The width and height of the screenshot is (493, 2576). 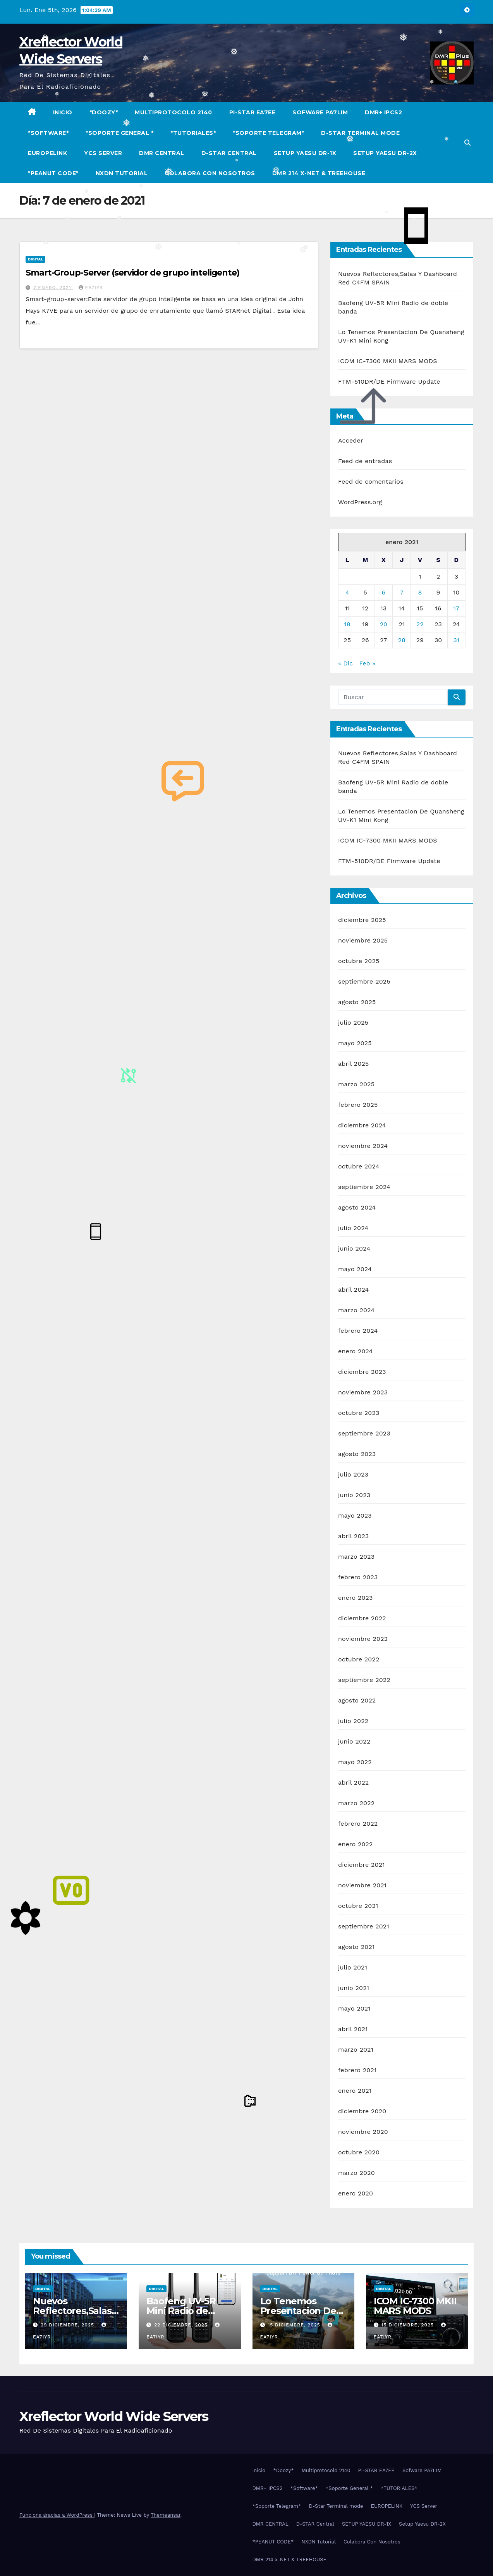 What do you see at coordinates (128, 1075) in the screenshot?
I see `exchange or swap feature is disabled` at bounding box center [128, 1075].